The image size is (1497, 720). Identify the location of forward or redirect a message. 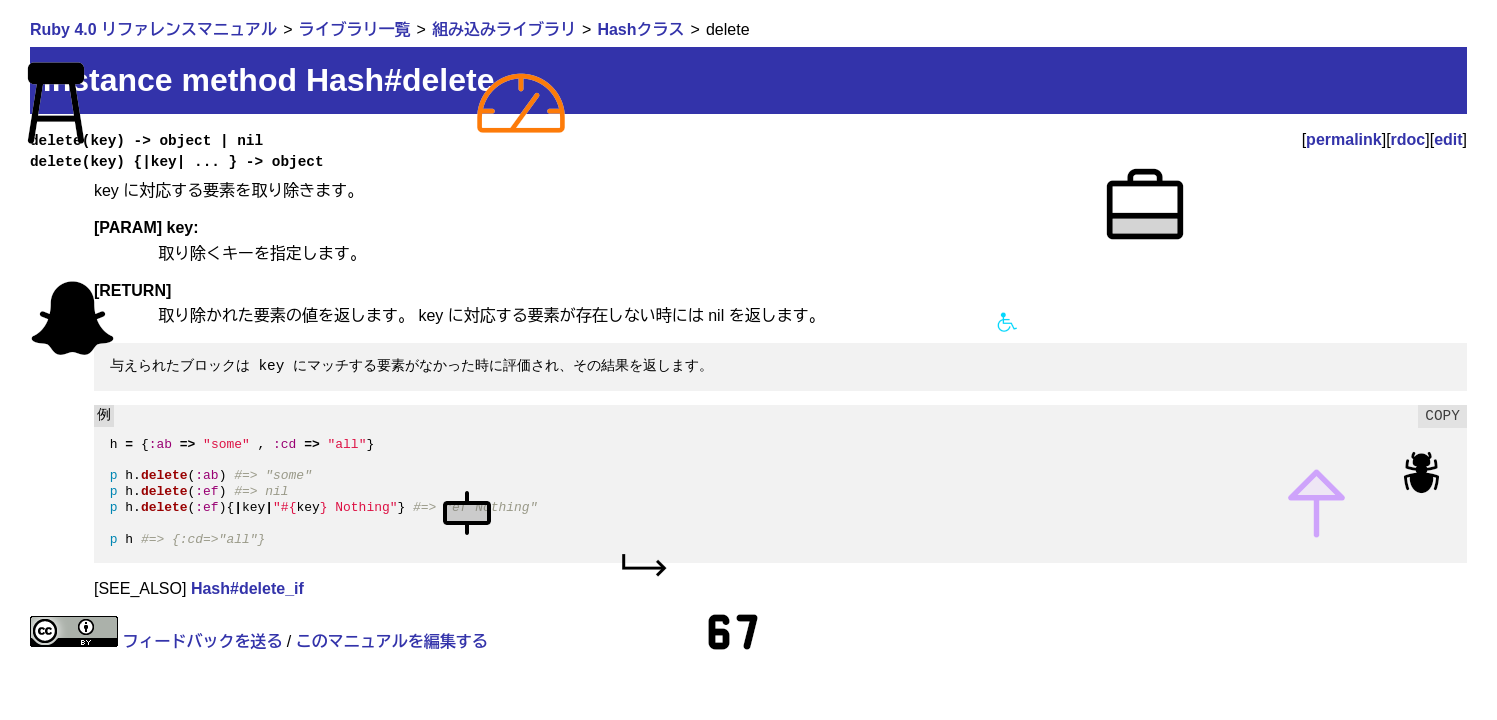
(644, 565).